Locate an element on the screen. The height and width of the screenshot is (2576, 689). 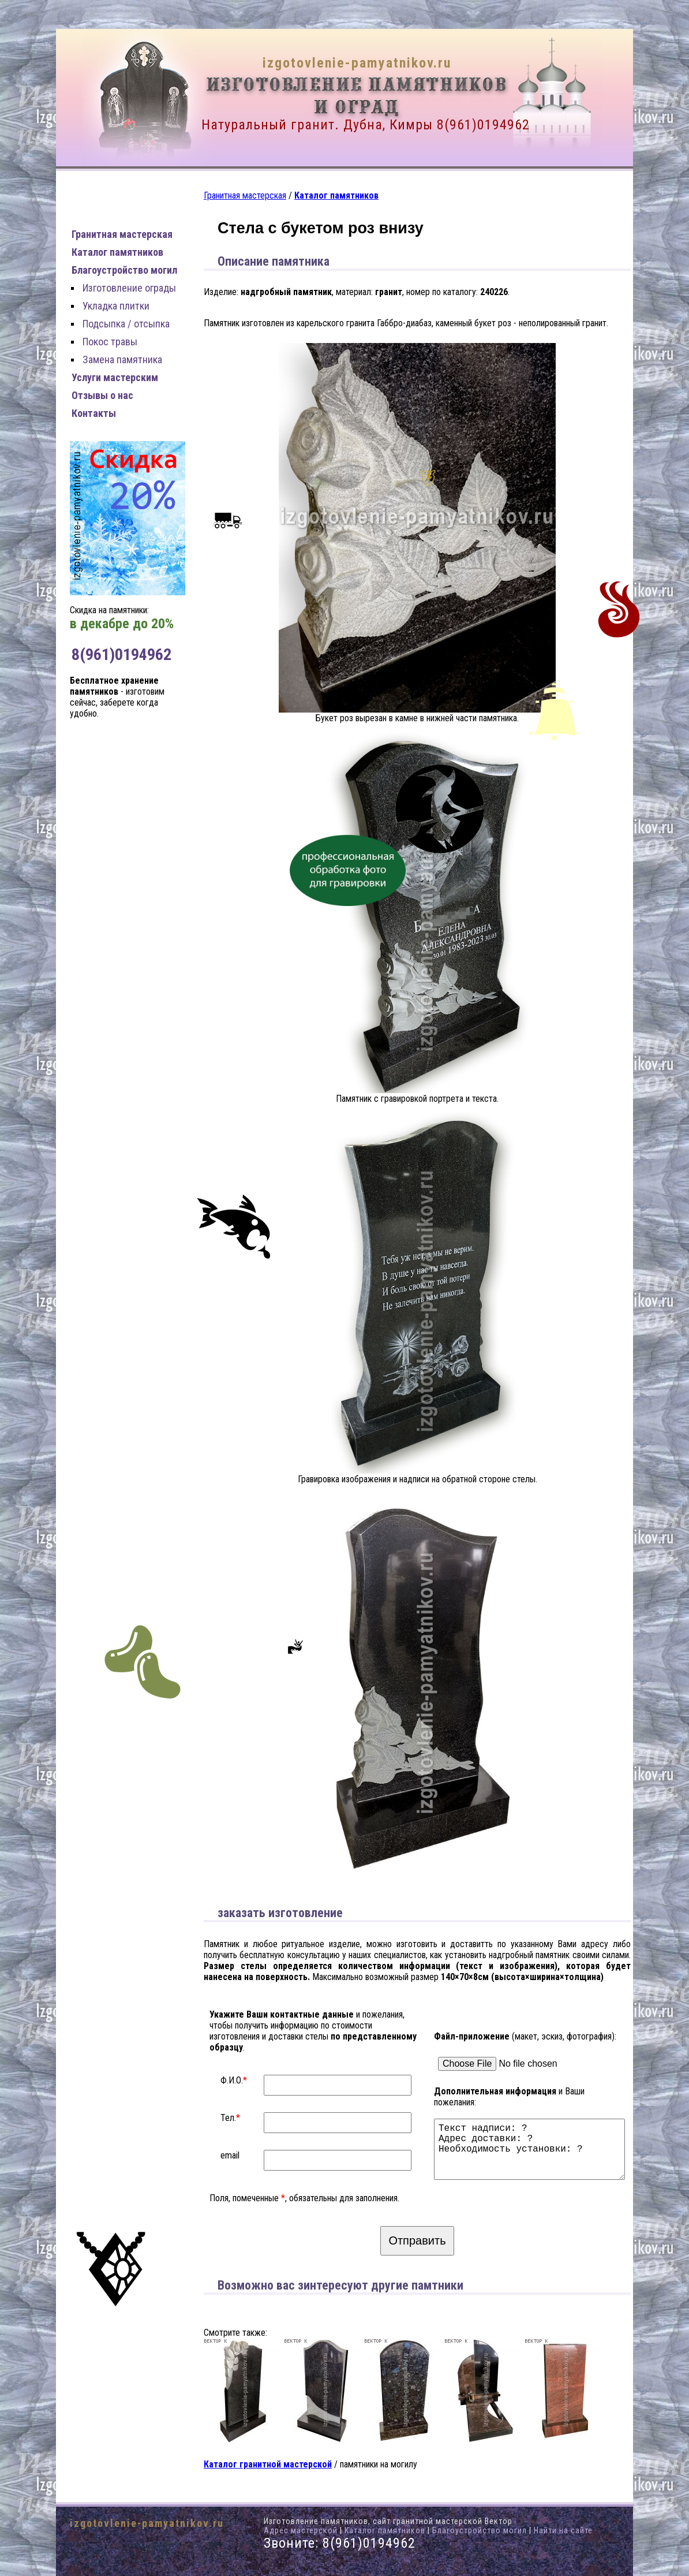
access candy or sweet-themed items is located at coordinates (143, 1662).